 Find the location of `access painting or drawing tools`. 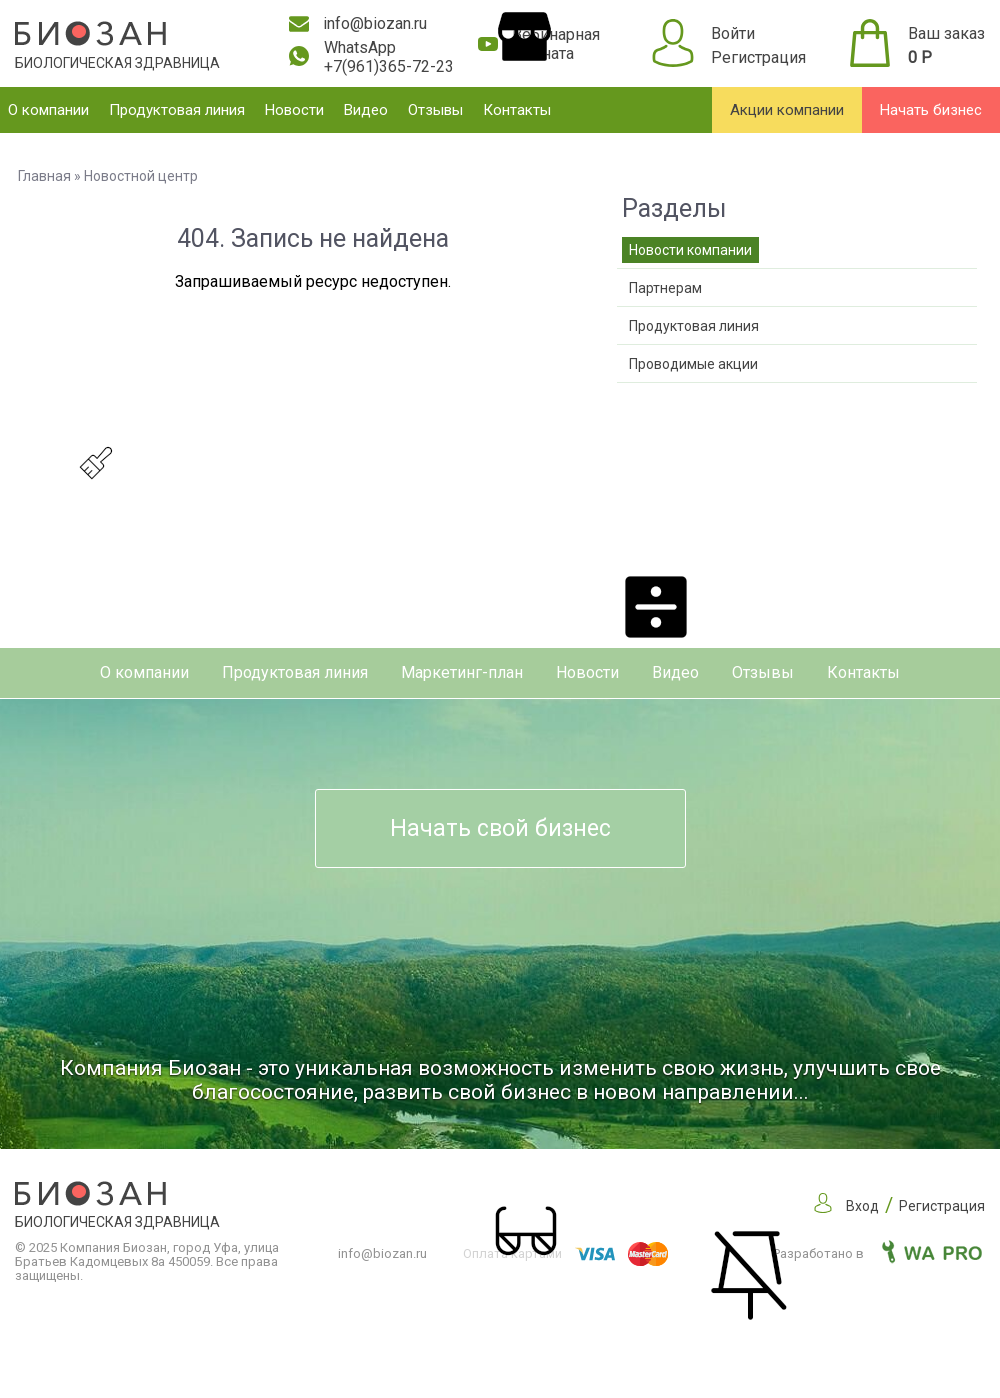

access painting or drawing tools is located at coordinates (96, 462).